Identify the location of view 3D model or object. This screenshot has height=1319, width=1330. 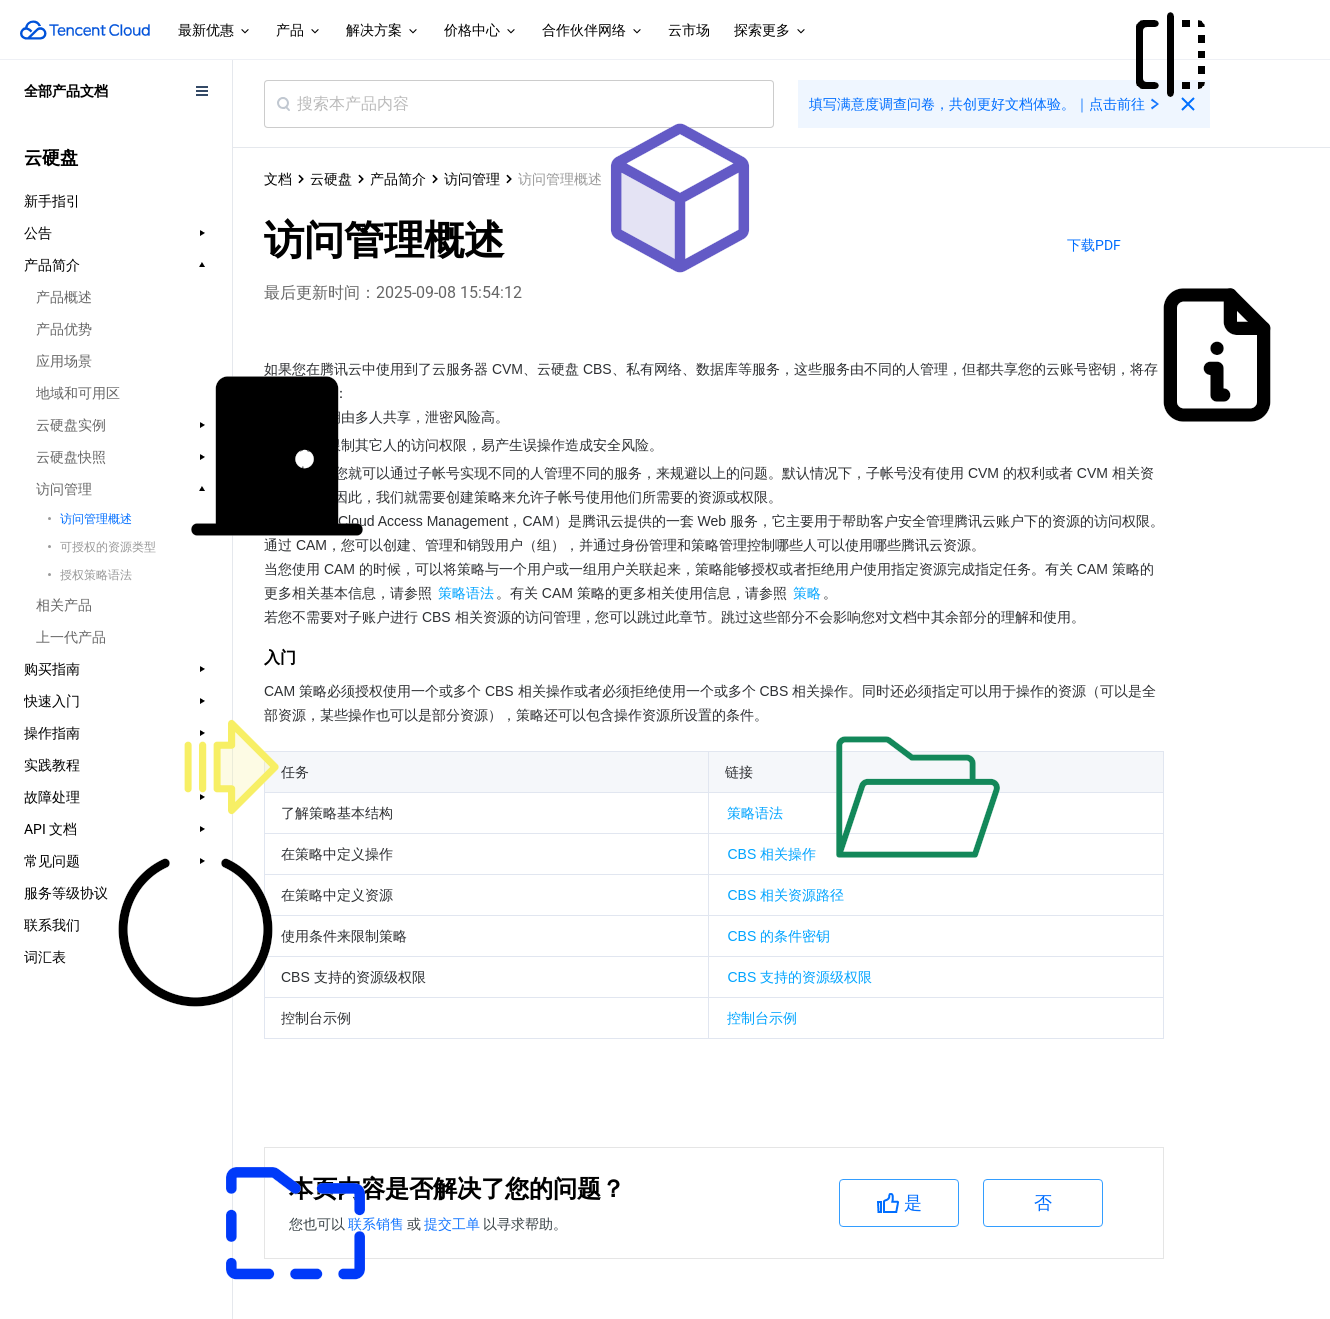
(680, 198).